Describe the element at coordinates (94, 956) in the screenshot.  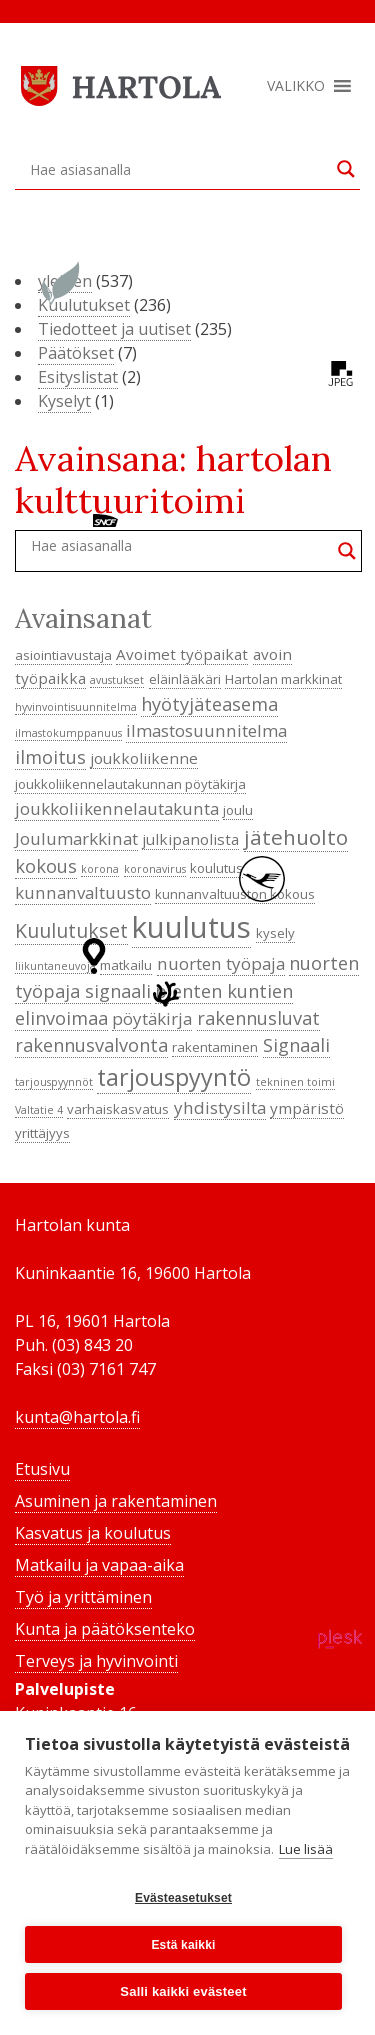
I see `open the glovo delivery app` at that location.